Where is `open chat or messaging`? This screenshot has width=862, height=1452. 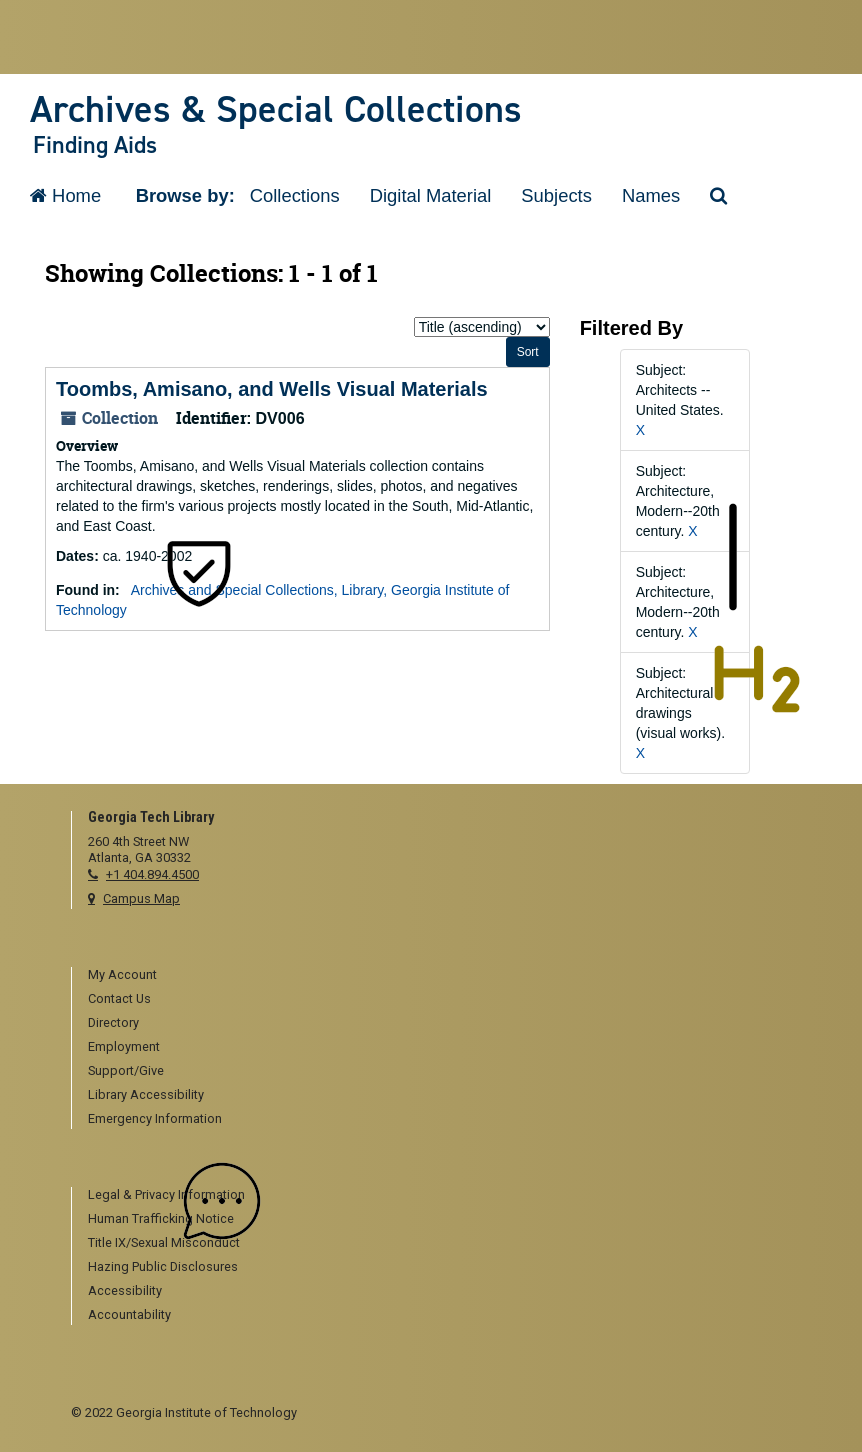 open chat or messaging is located at coordinates (222, 1201).